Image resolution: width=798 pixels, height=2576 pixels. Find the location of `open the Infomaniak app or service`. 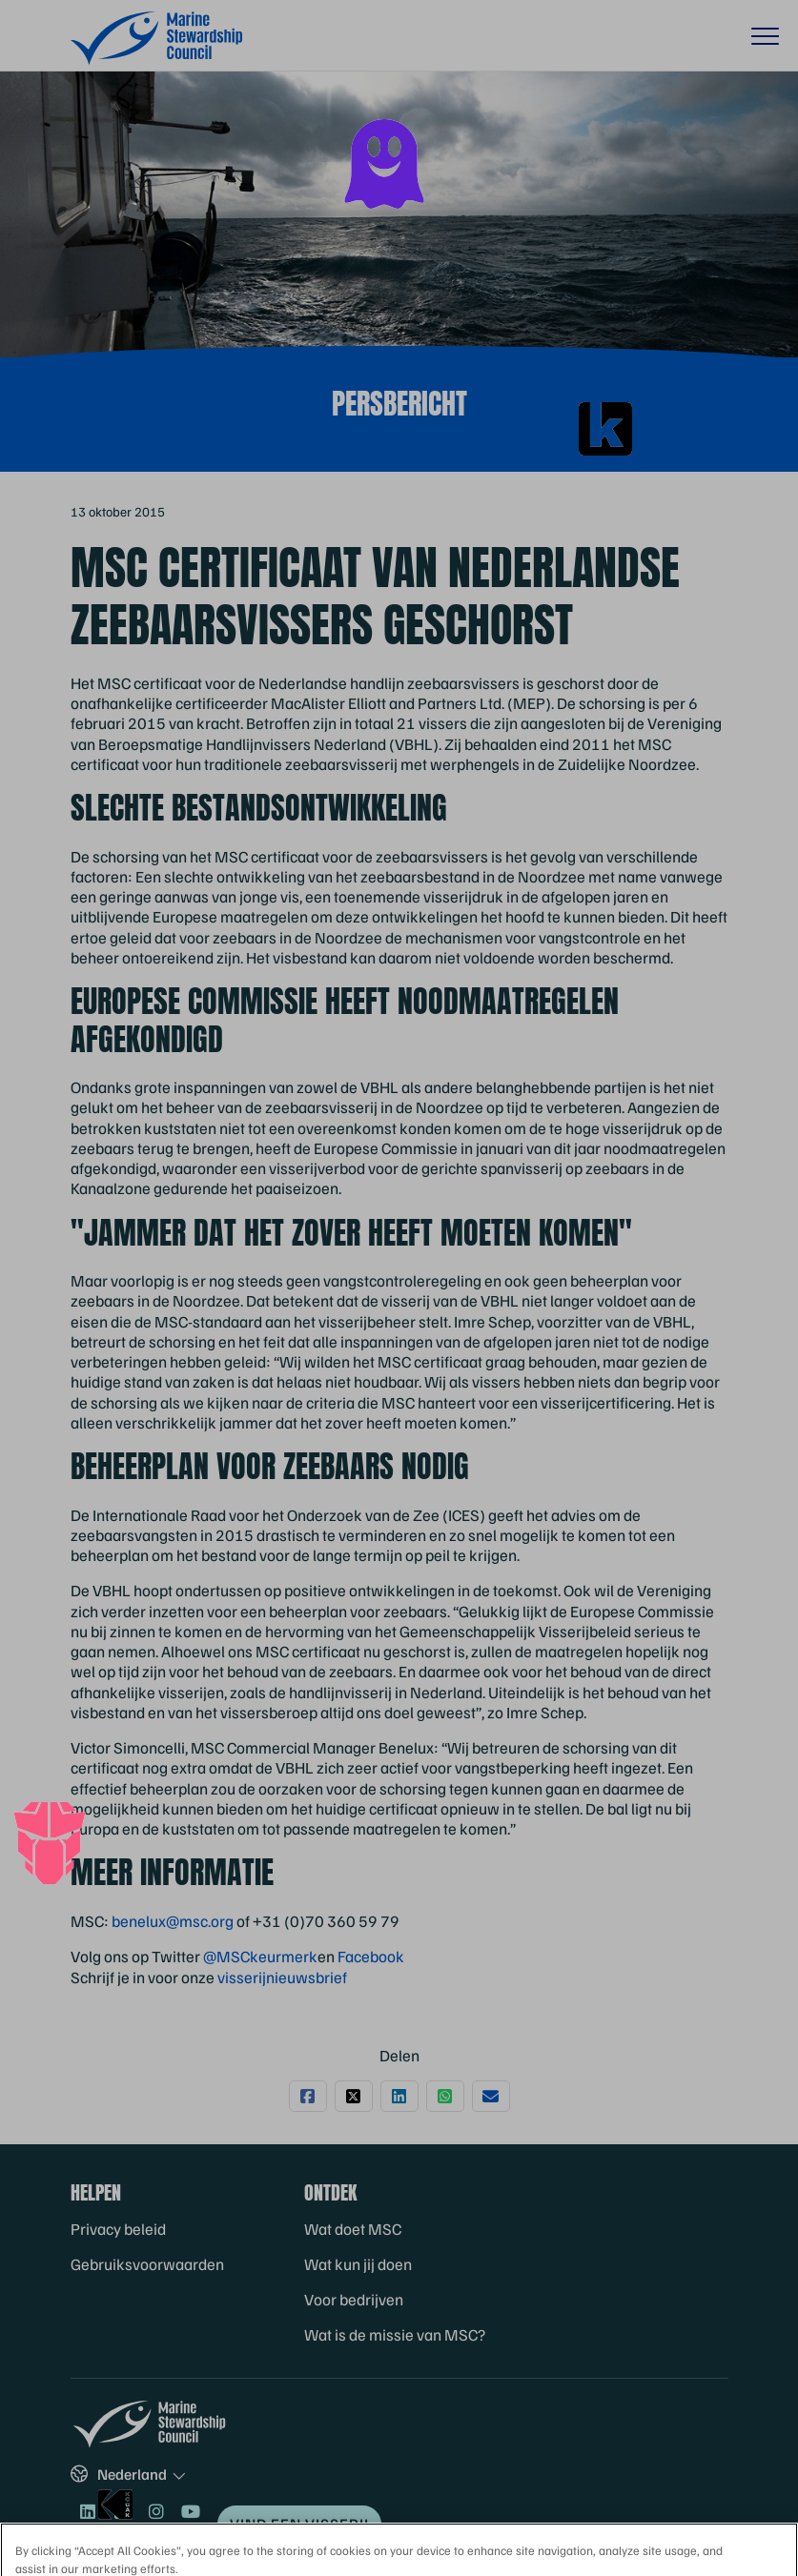

open the Infomaniak app or service is located at coordinates (605, 429).